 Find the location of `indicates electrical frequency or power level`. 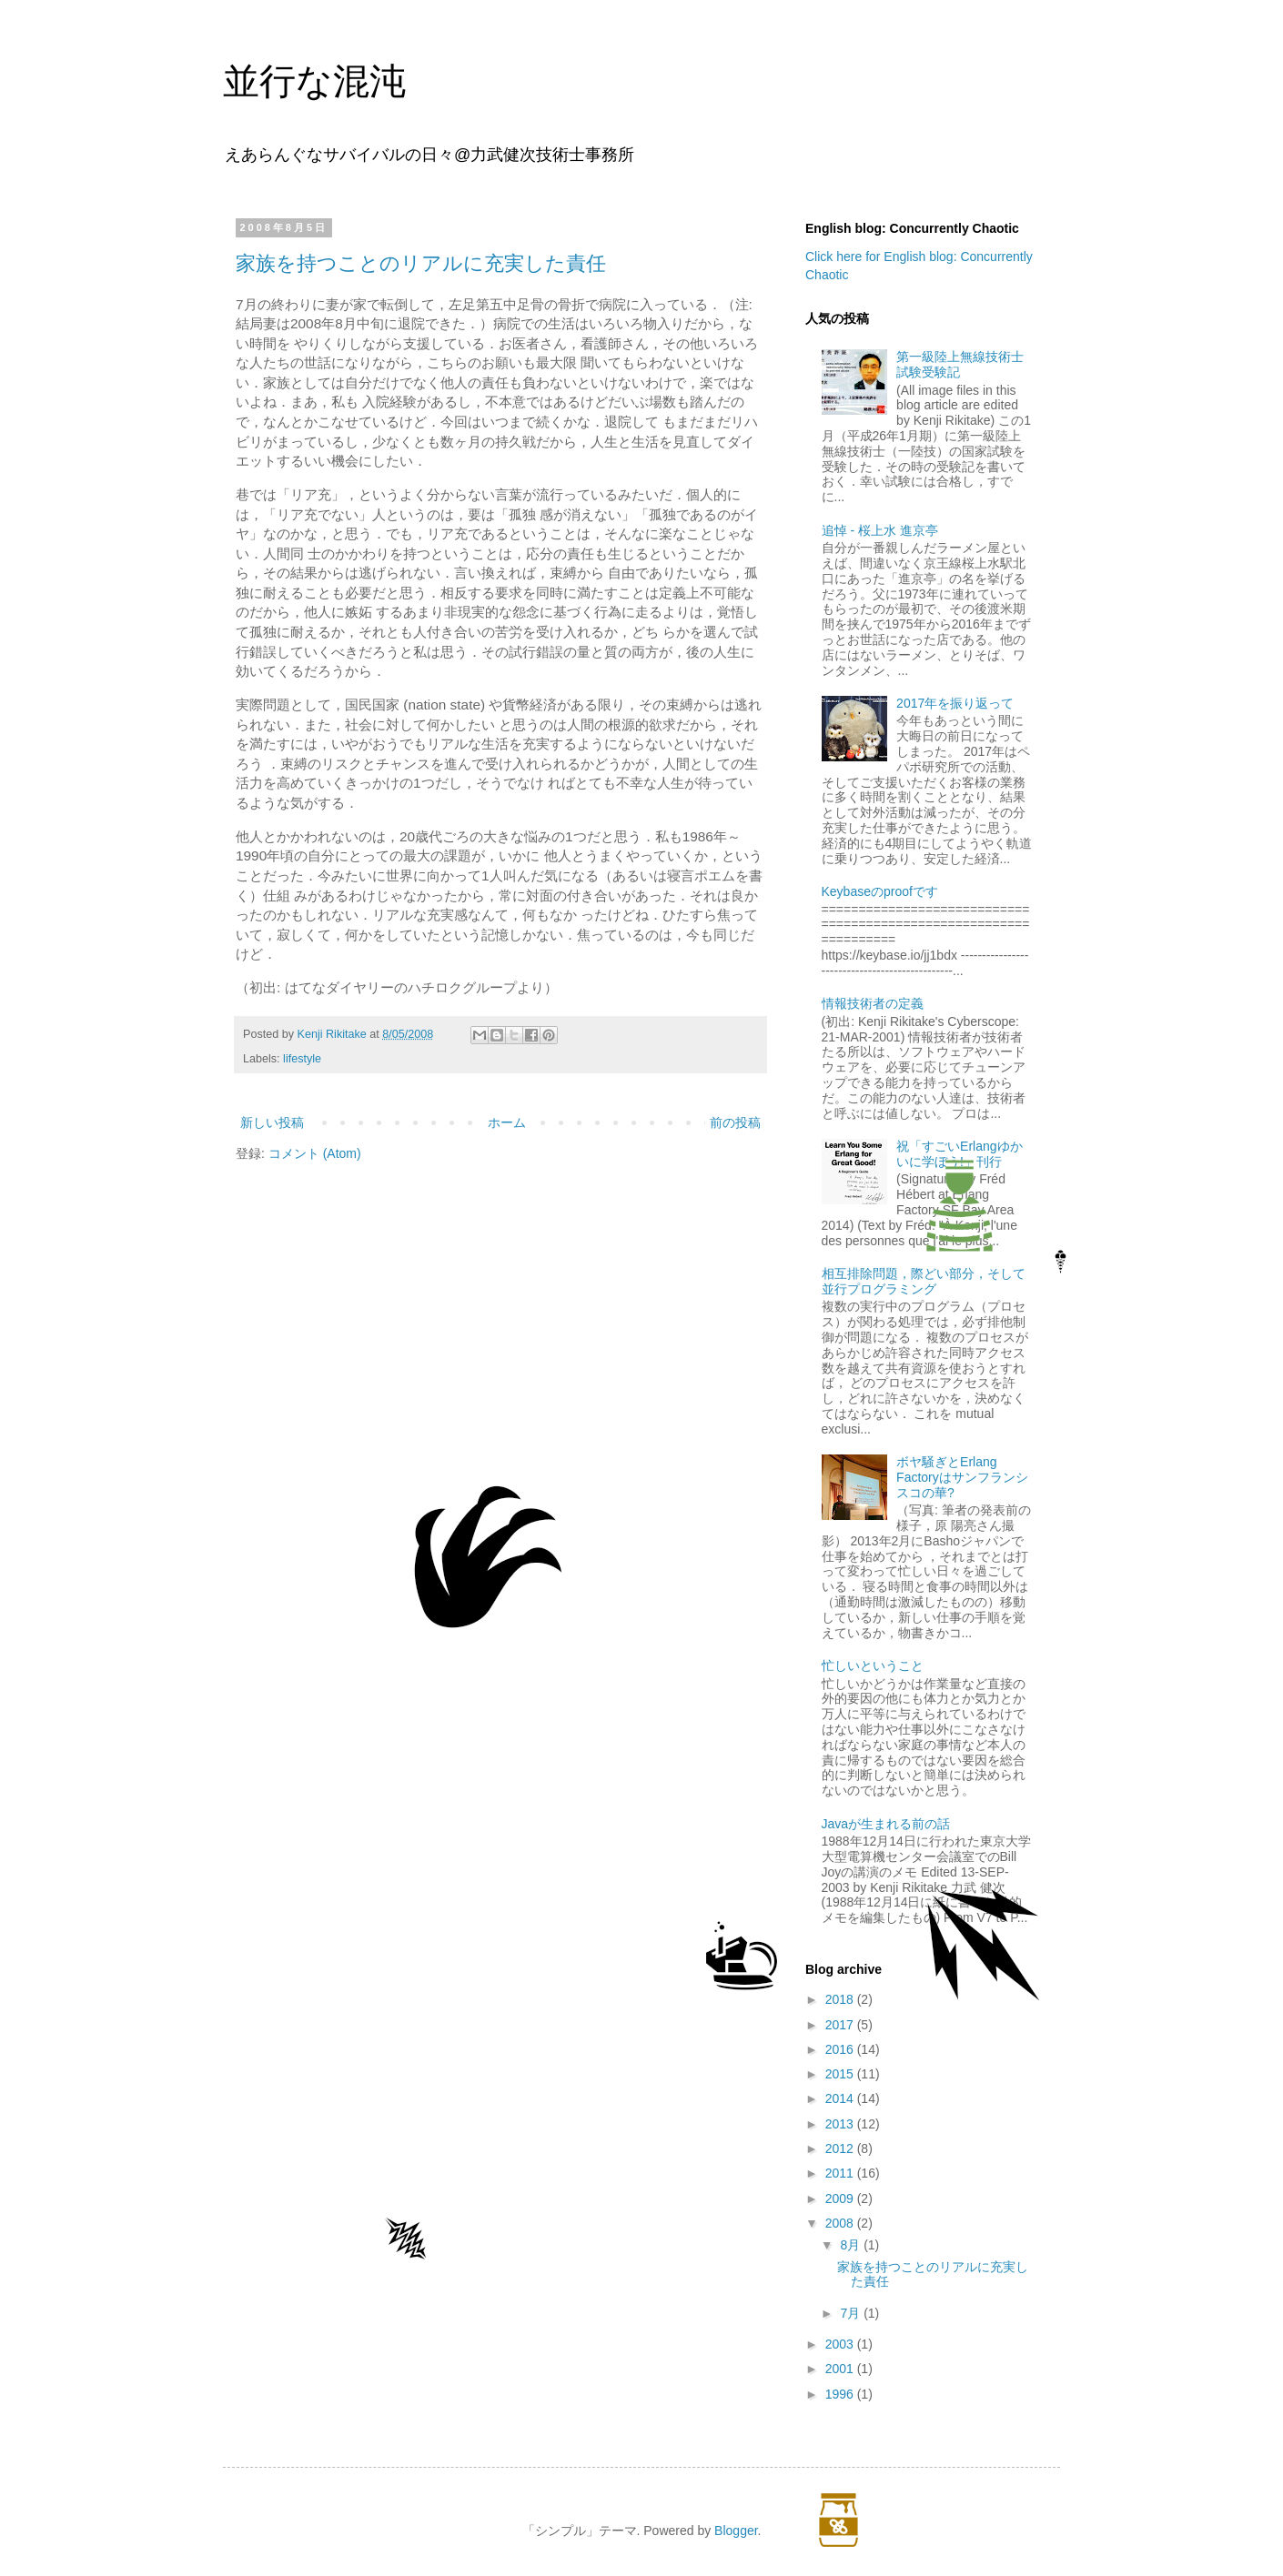

indicates electrical frequency or power level is located at coordinates (405, 2238).